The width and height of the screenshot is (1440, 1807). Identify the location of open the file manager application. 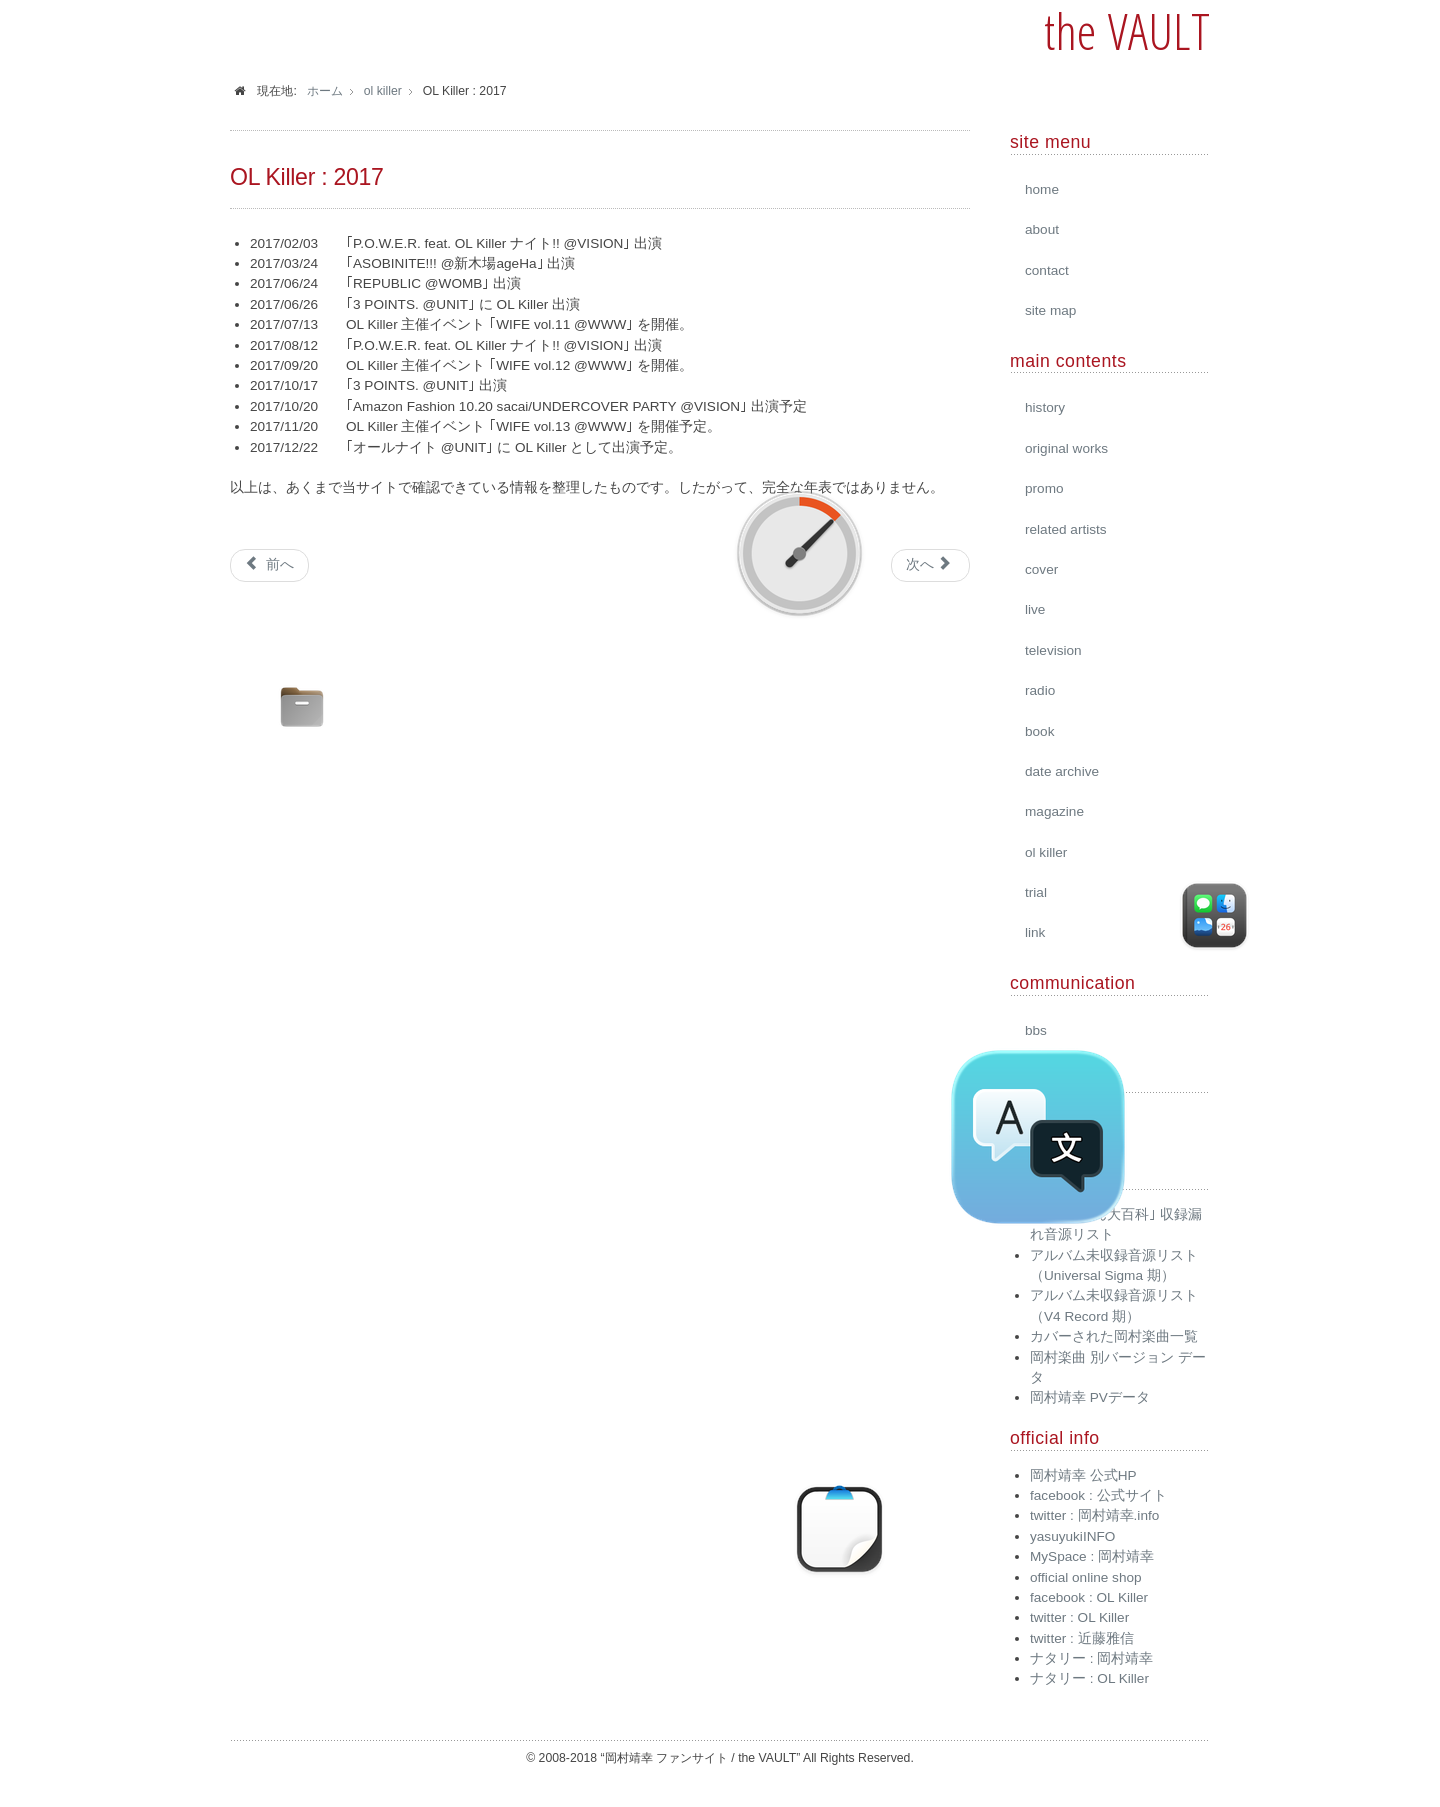
(302, 707).